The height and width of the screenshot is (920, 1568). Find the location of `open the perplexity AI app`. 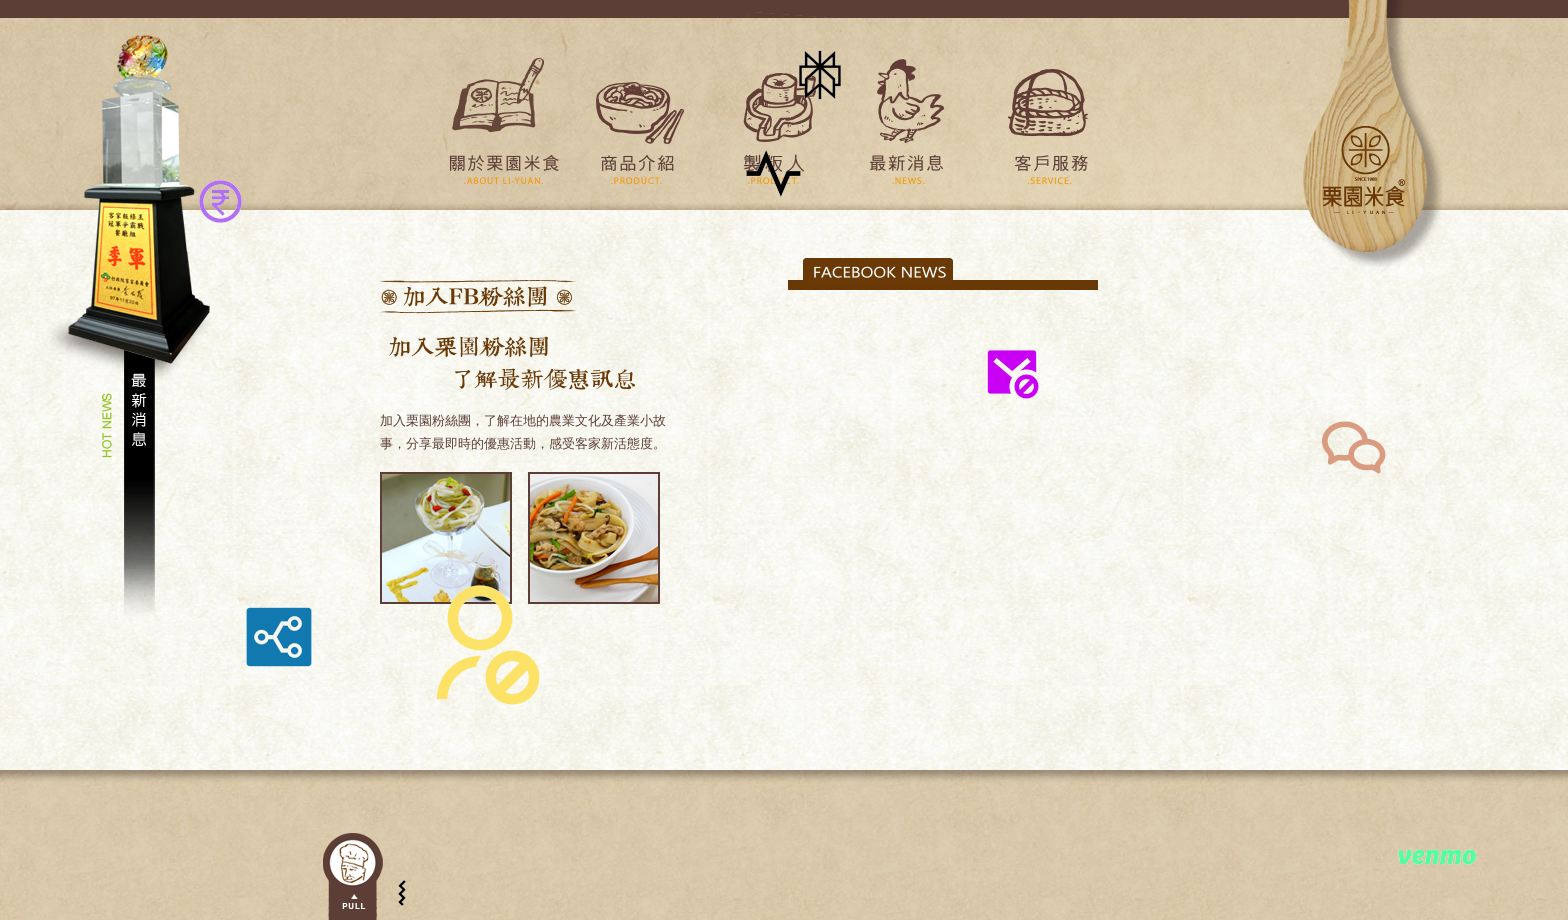

open the perplexity AI app is located at coordinates (820, 75).